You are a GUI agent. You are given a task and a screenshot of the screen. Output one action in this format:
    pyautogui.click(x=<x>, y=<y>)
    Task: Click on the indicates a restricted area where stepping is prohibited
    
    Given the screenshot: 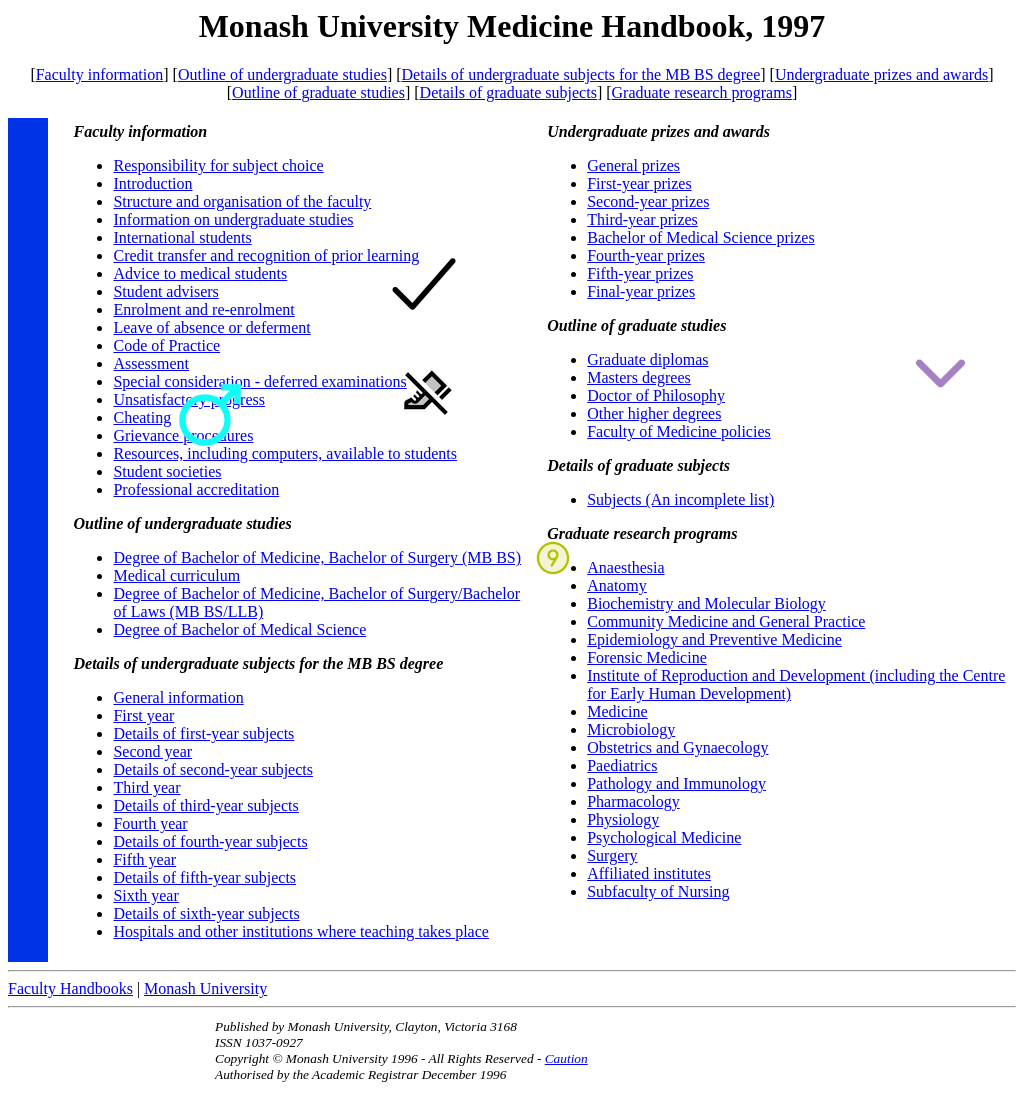 What is the action you would take?
    pyautogui.click(x=428, y=392)
    